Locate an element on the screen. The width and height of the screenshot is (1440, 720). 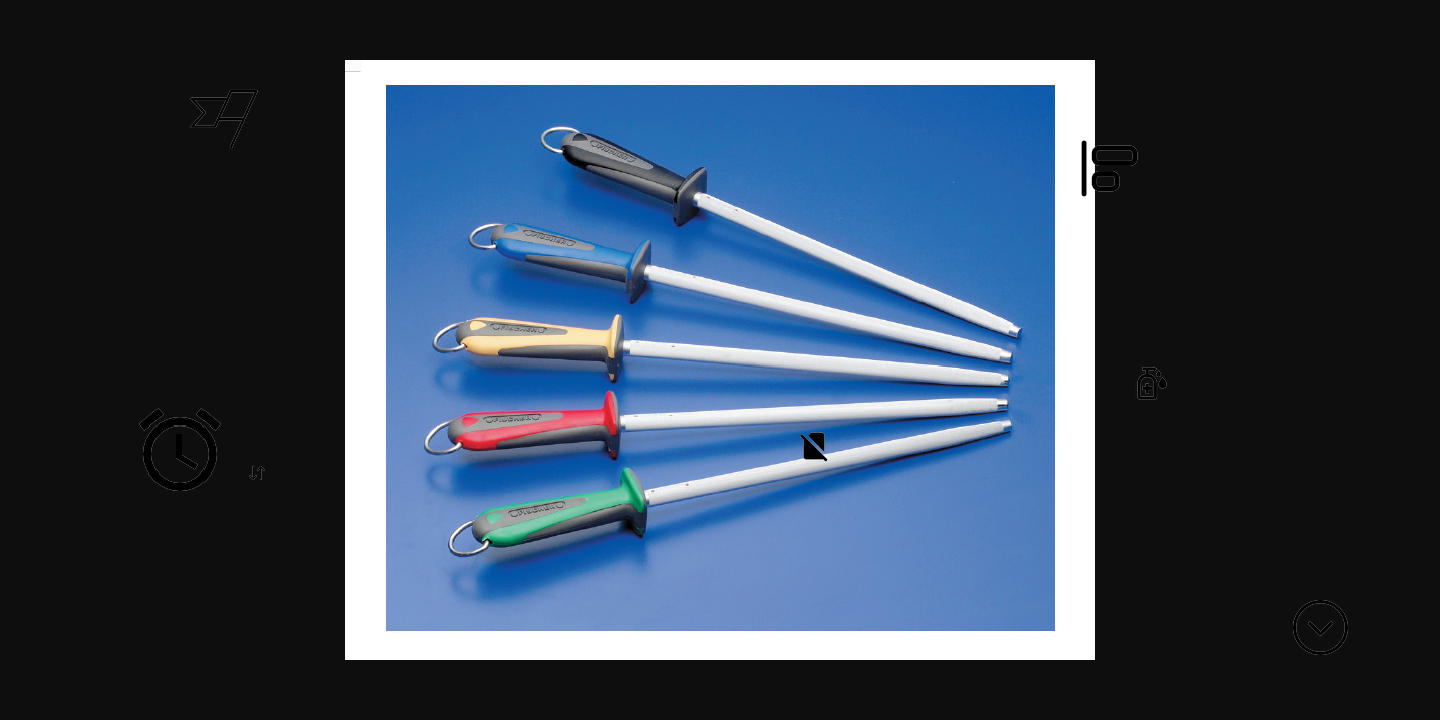
no sim card detected is located at coordinates (814, 446).